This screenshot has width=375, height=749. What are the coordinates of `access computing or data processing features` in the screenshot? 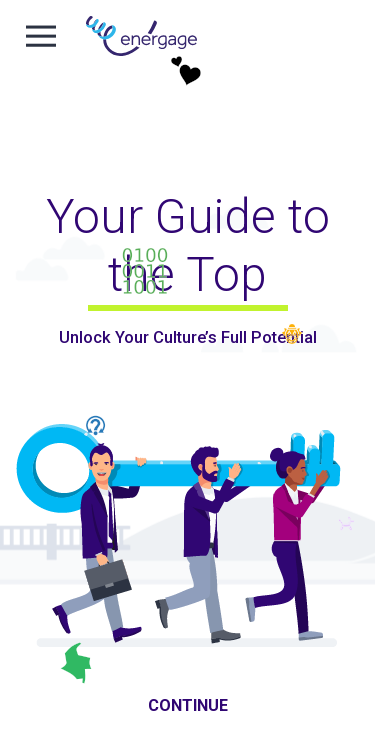 It's located at (145, 271).